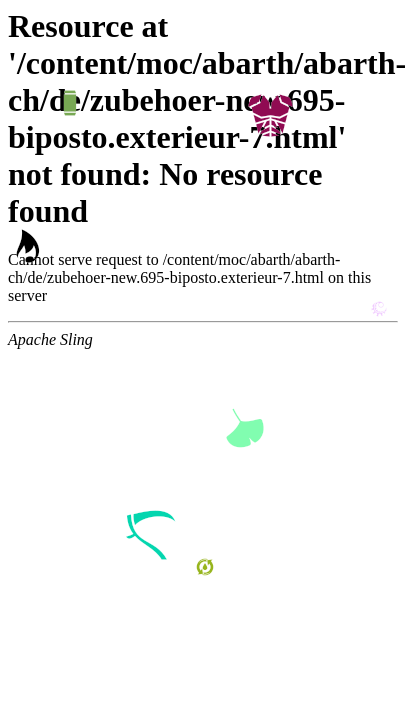 This screenshot has width=406, height=720. What do you see at coordinates (379, 309) in the screenshot?
I see `select crescent blade weapon in game inventory` at bounding box center [379, 309].